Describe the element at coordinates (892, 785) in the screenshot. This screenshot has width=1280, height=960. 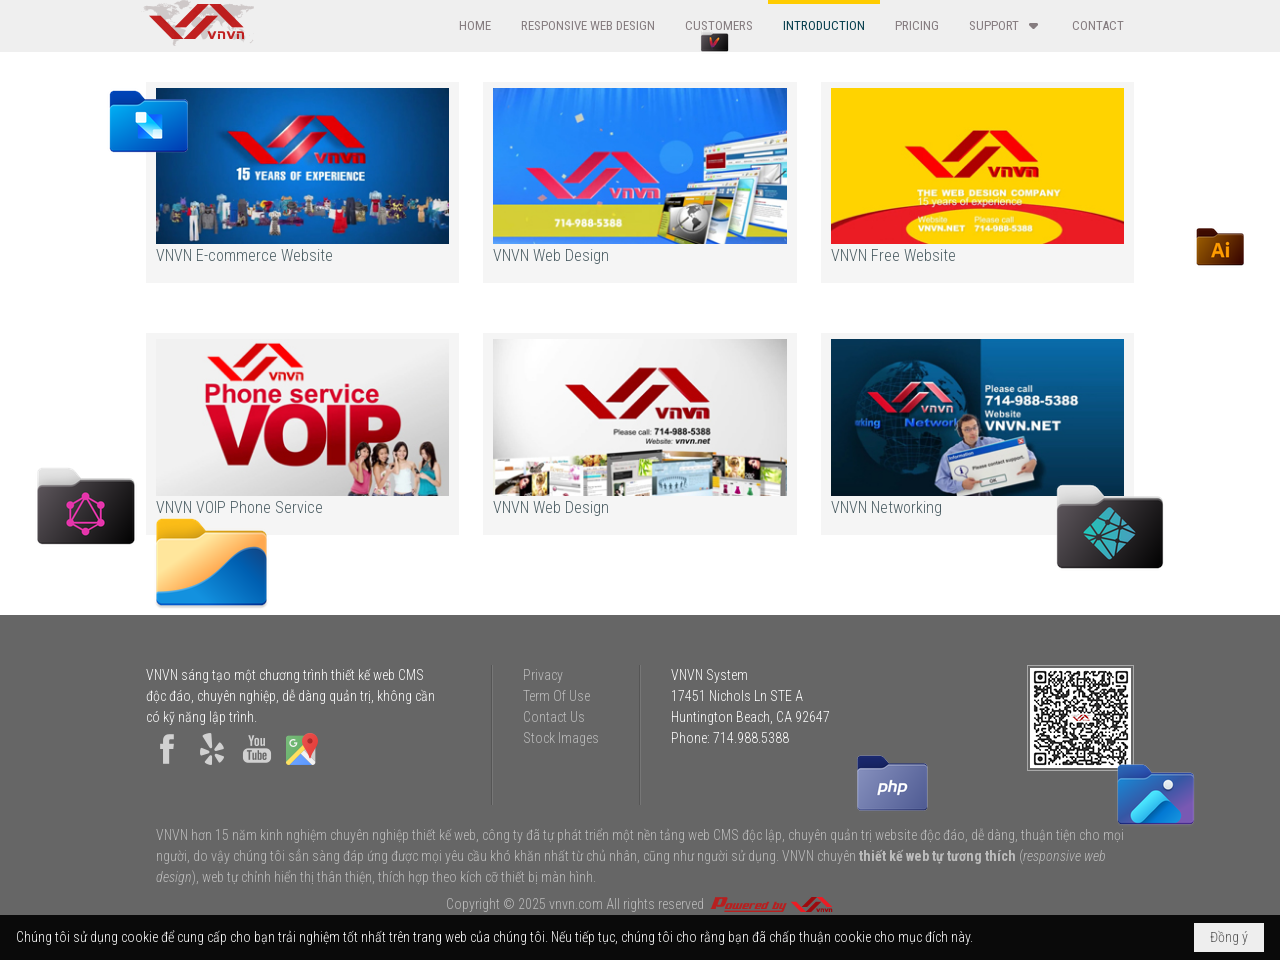
I see `open folder containing php files` at that location.